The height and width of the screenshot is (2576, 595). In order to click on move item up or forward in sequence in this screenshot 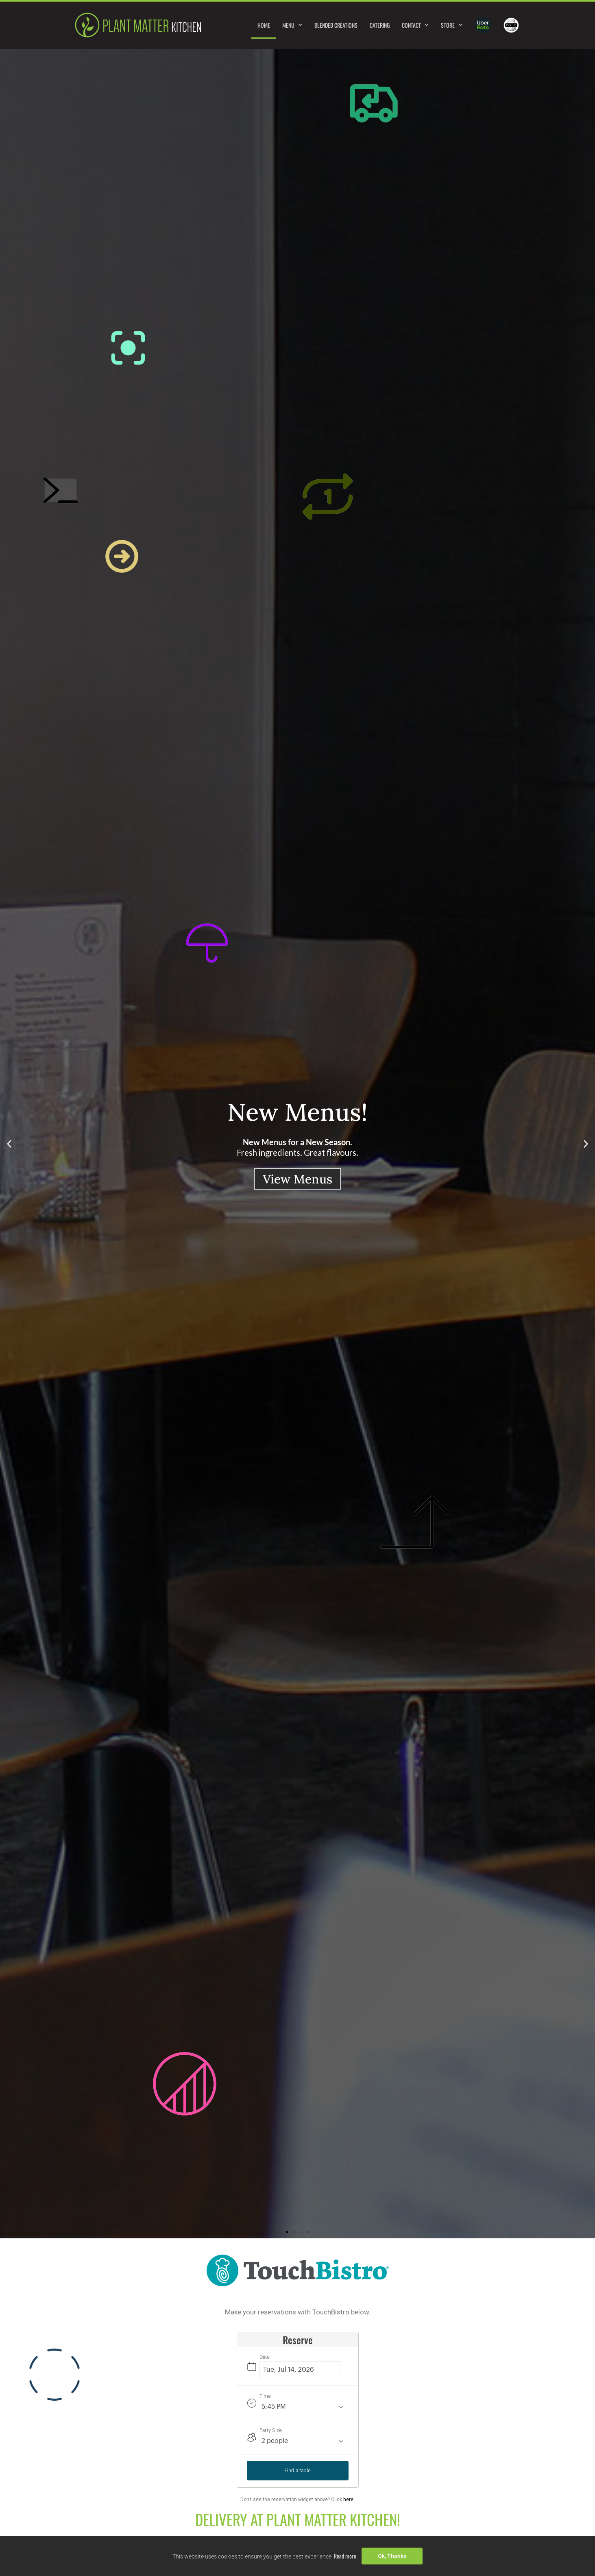, I will do `click(418, 1525)`.